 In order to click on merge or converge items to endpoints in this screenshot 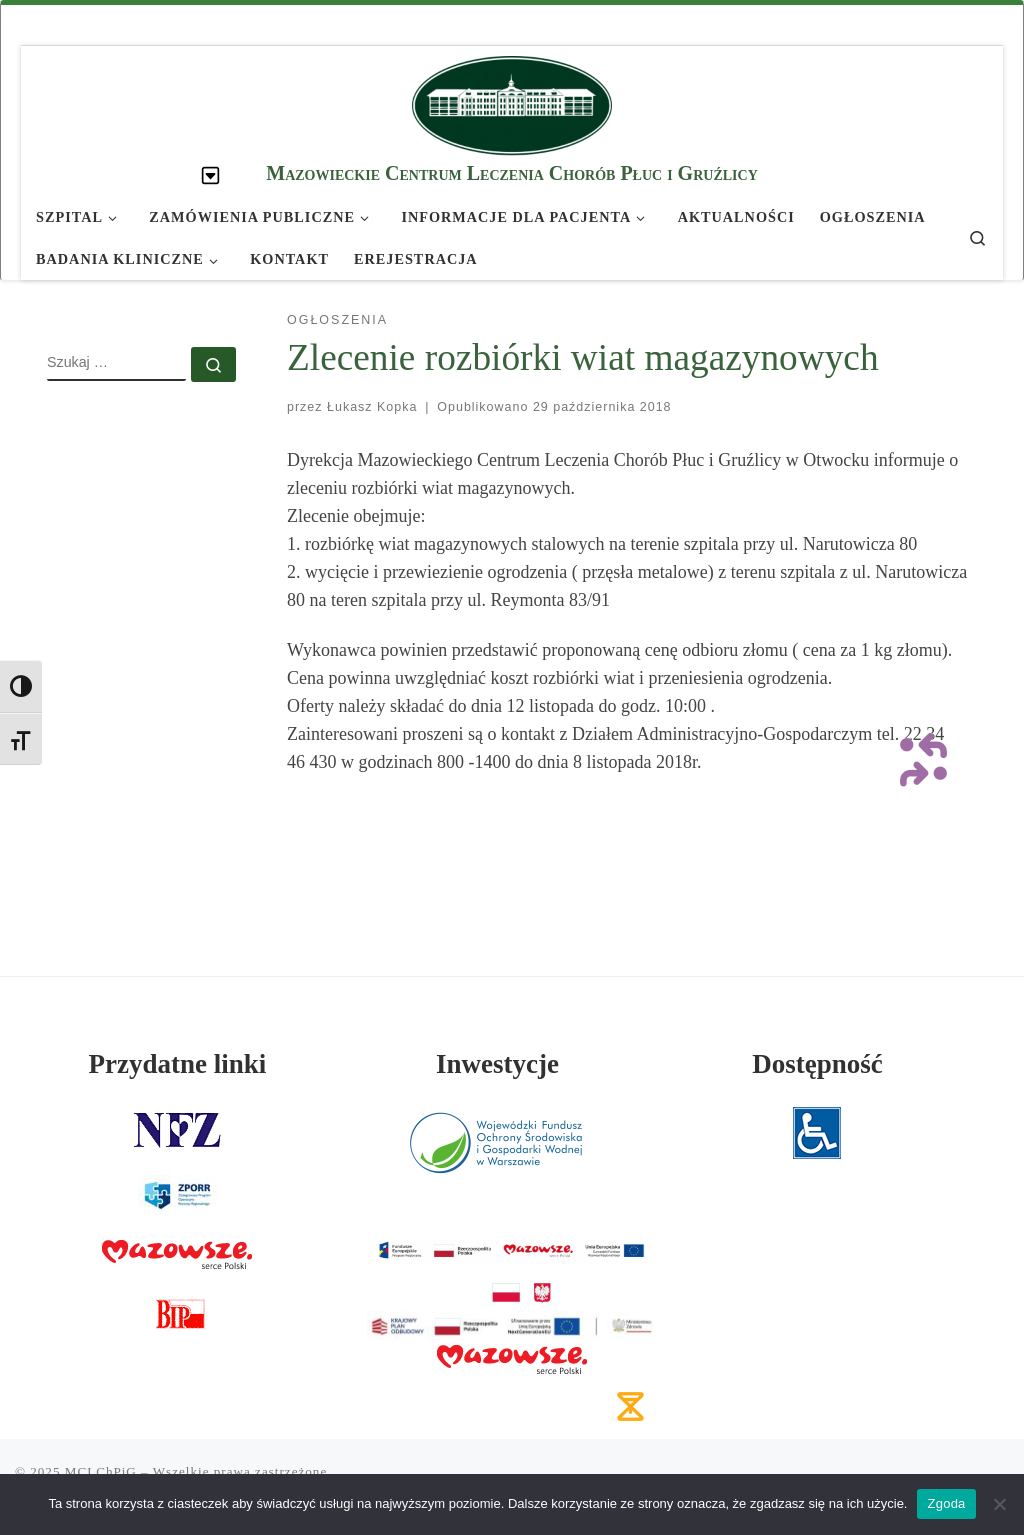, I will do `click(923, 761)`.